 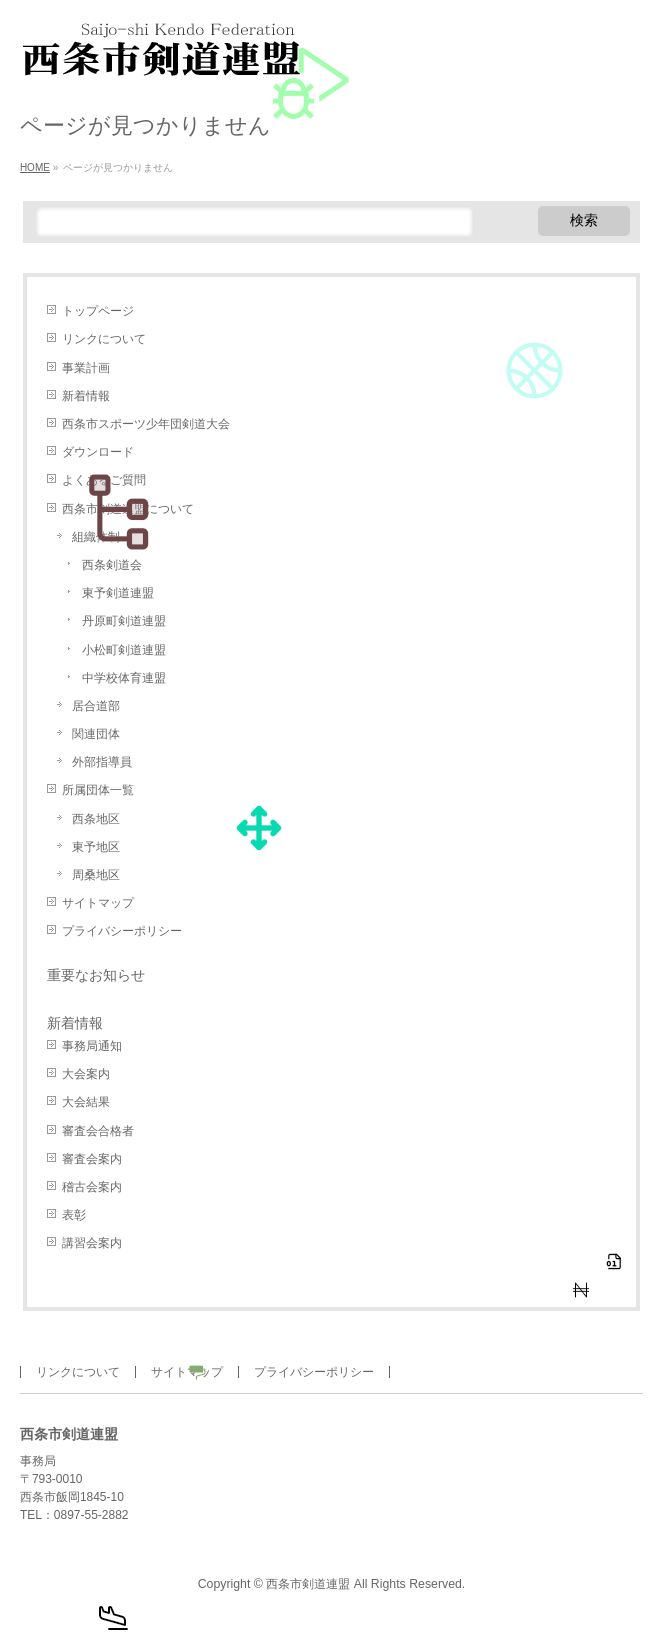 I want to click on customize theme or appearance settings, so click(x=196, y=1371).